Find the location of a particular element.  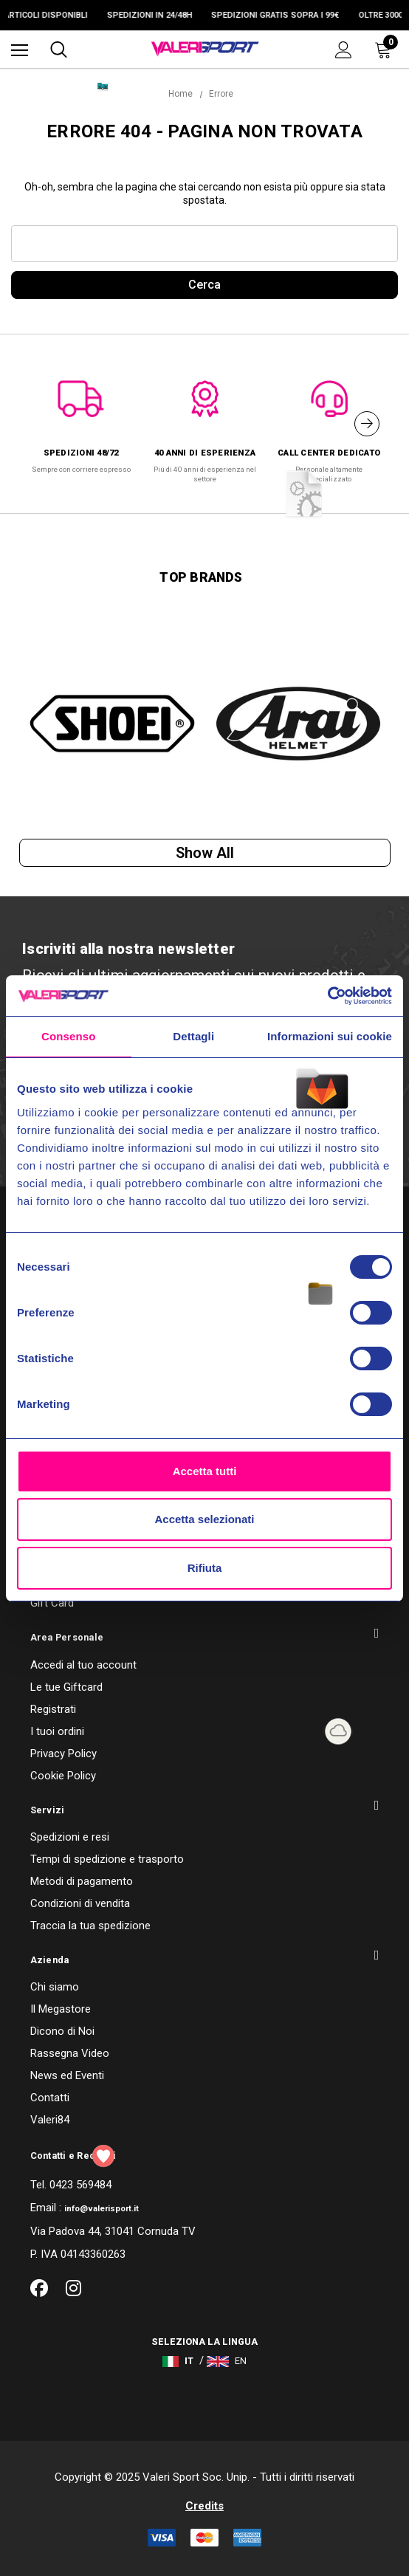

mark item as favorite is located at coordinates (103, 2156).